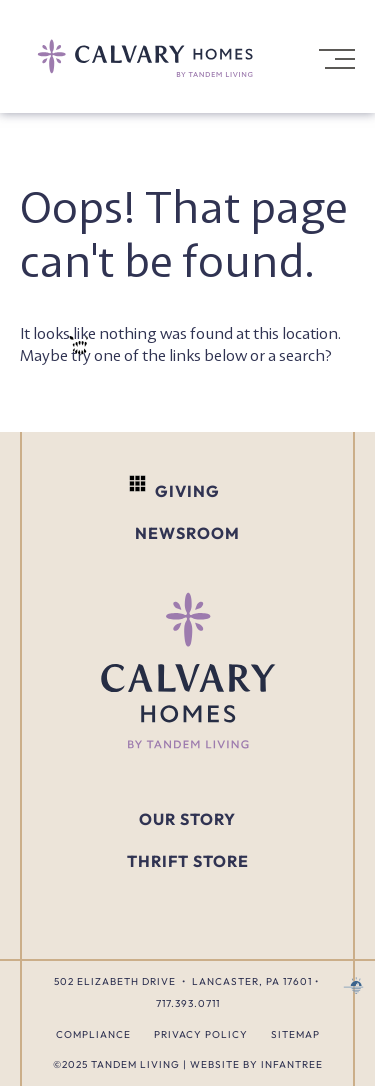  I want to click on indicates a dangerous creature or enemy type, so click(78, 344).